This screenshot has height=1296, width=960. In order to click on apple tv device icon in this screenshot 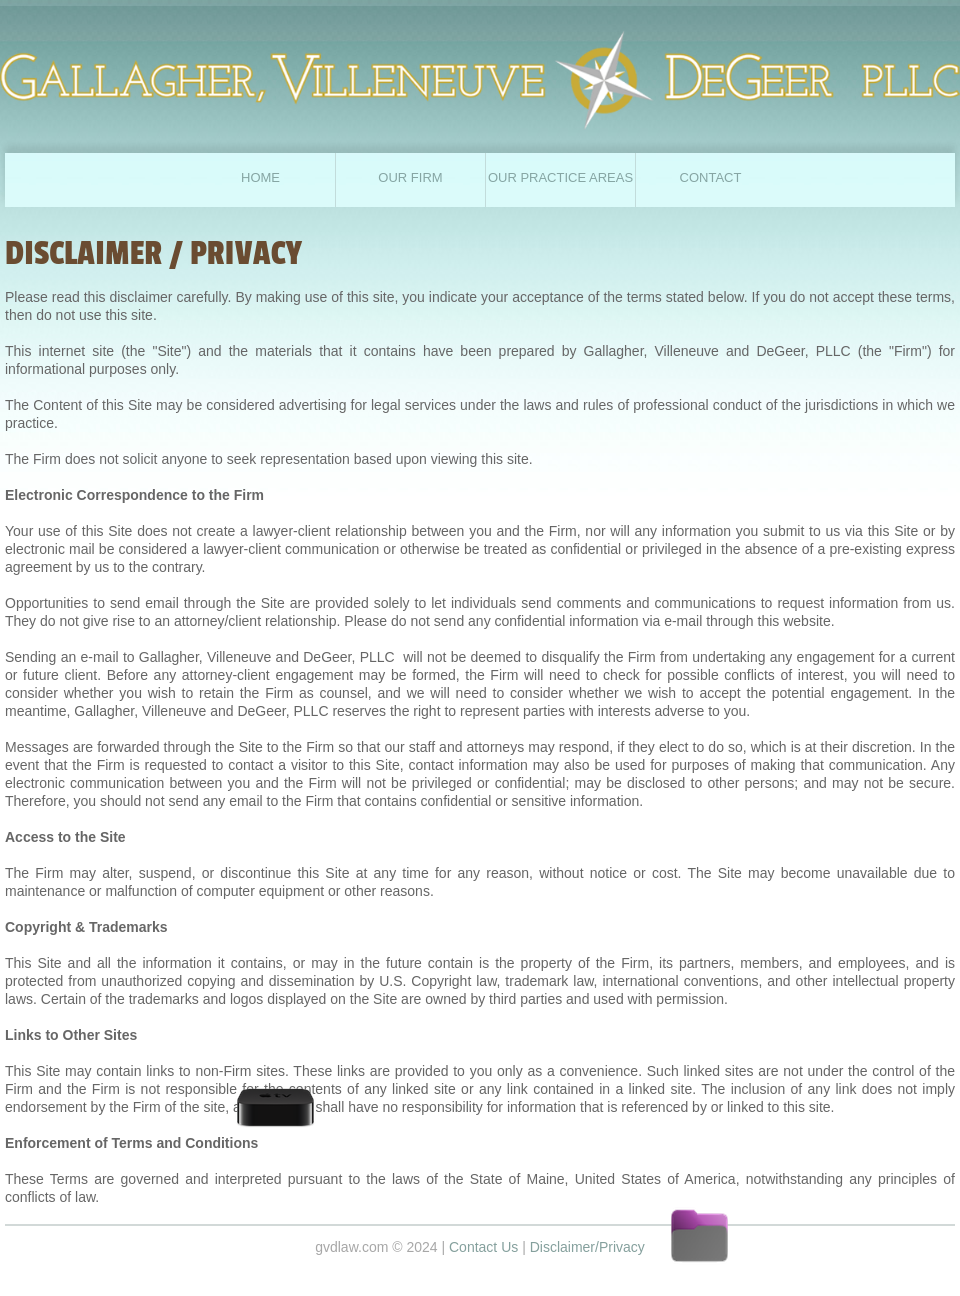, I will do `click(275, 1095)`.